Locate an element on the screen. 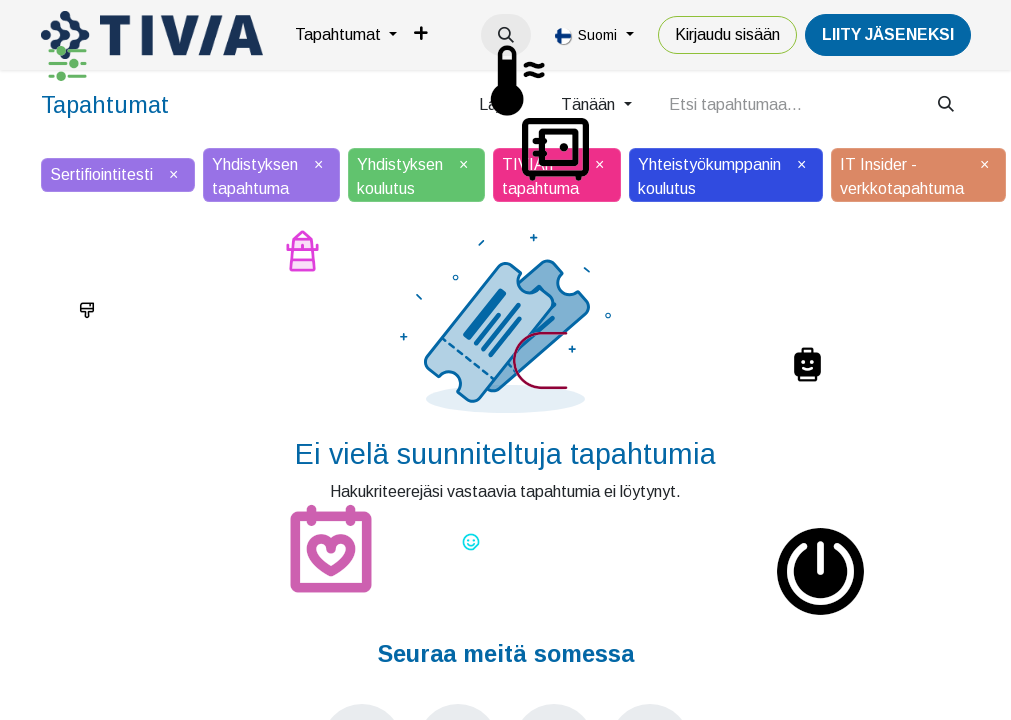 The image size is (1011, 720). turn device on or off is located at coordinates (820, 571).